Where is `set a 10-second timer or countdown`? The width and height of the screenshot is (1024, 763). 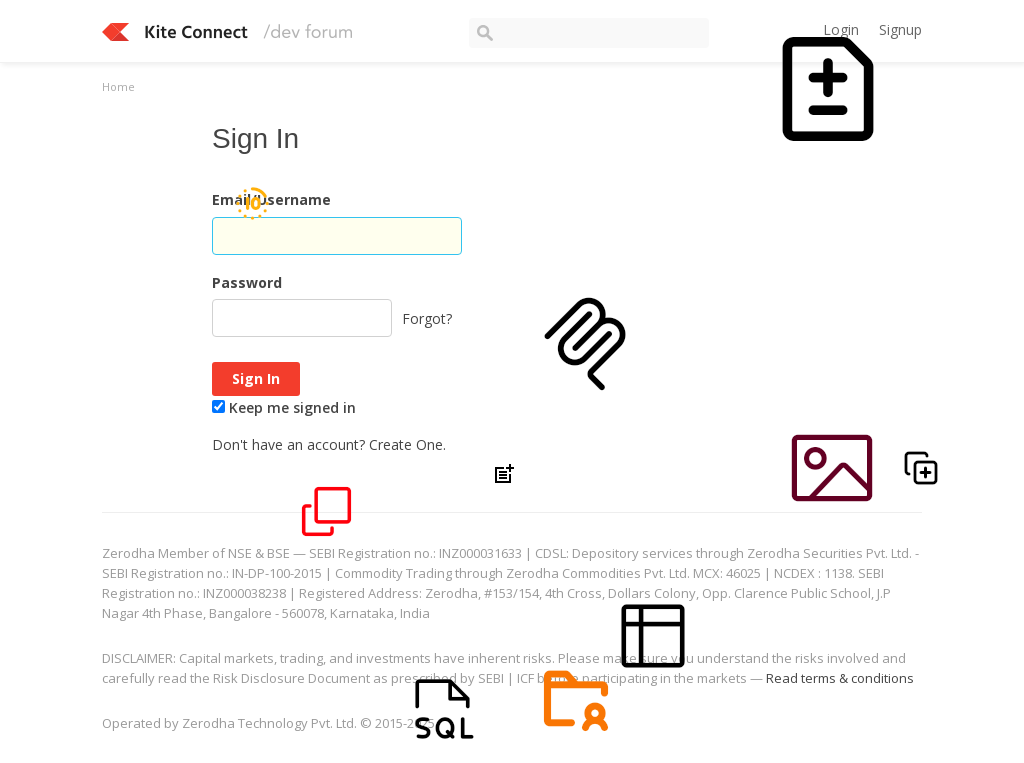
set a 10-second timer or countdown is located at coordinates (252, 203).